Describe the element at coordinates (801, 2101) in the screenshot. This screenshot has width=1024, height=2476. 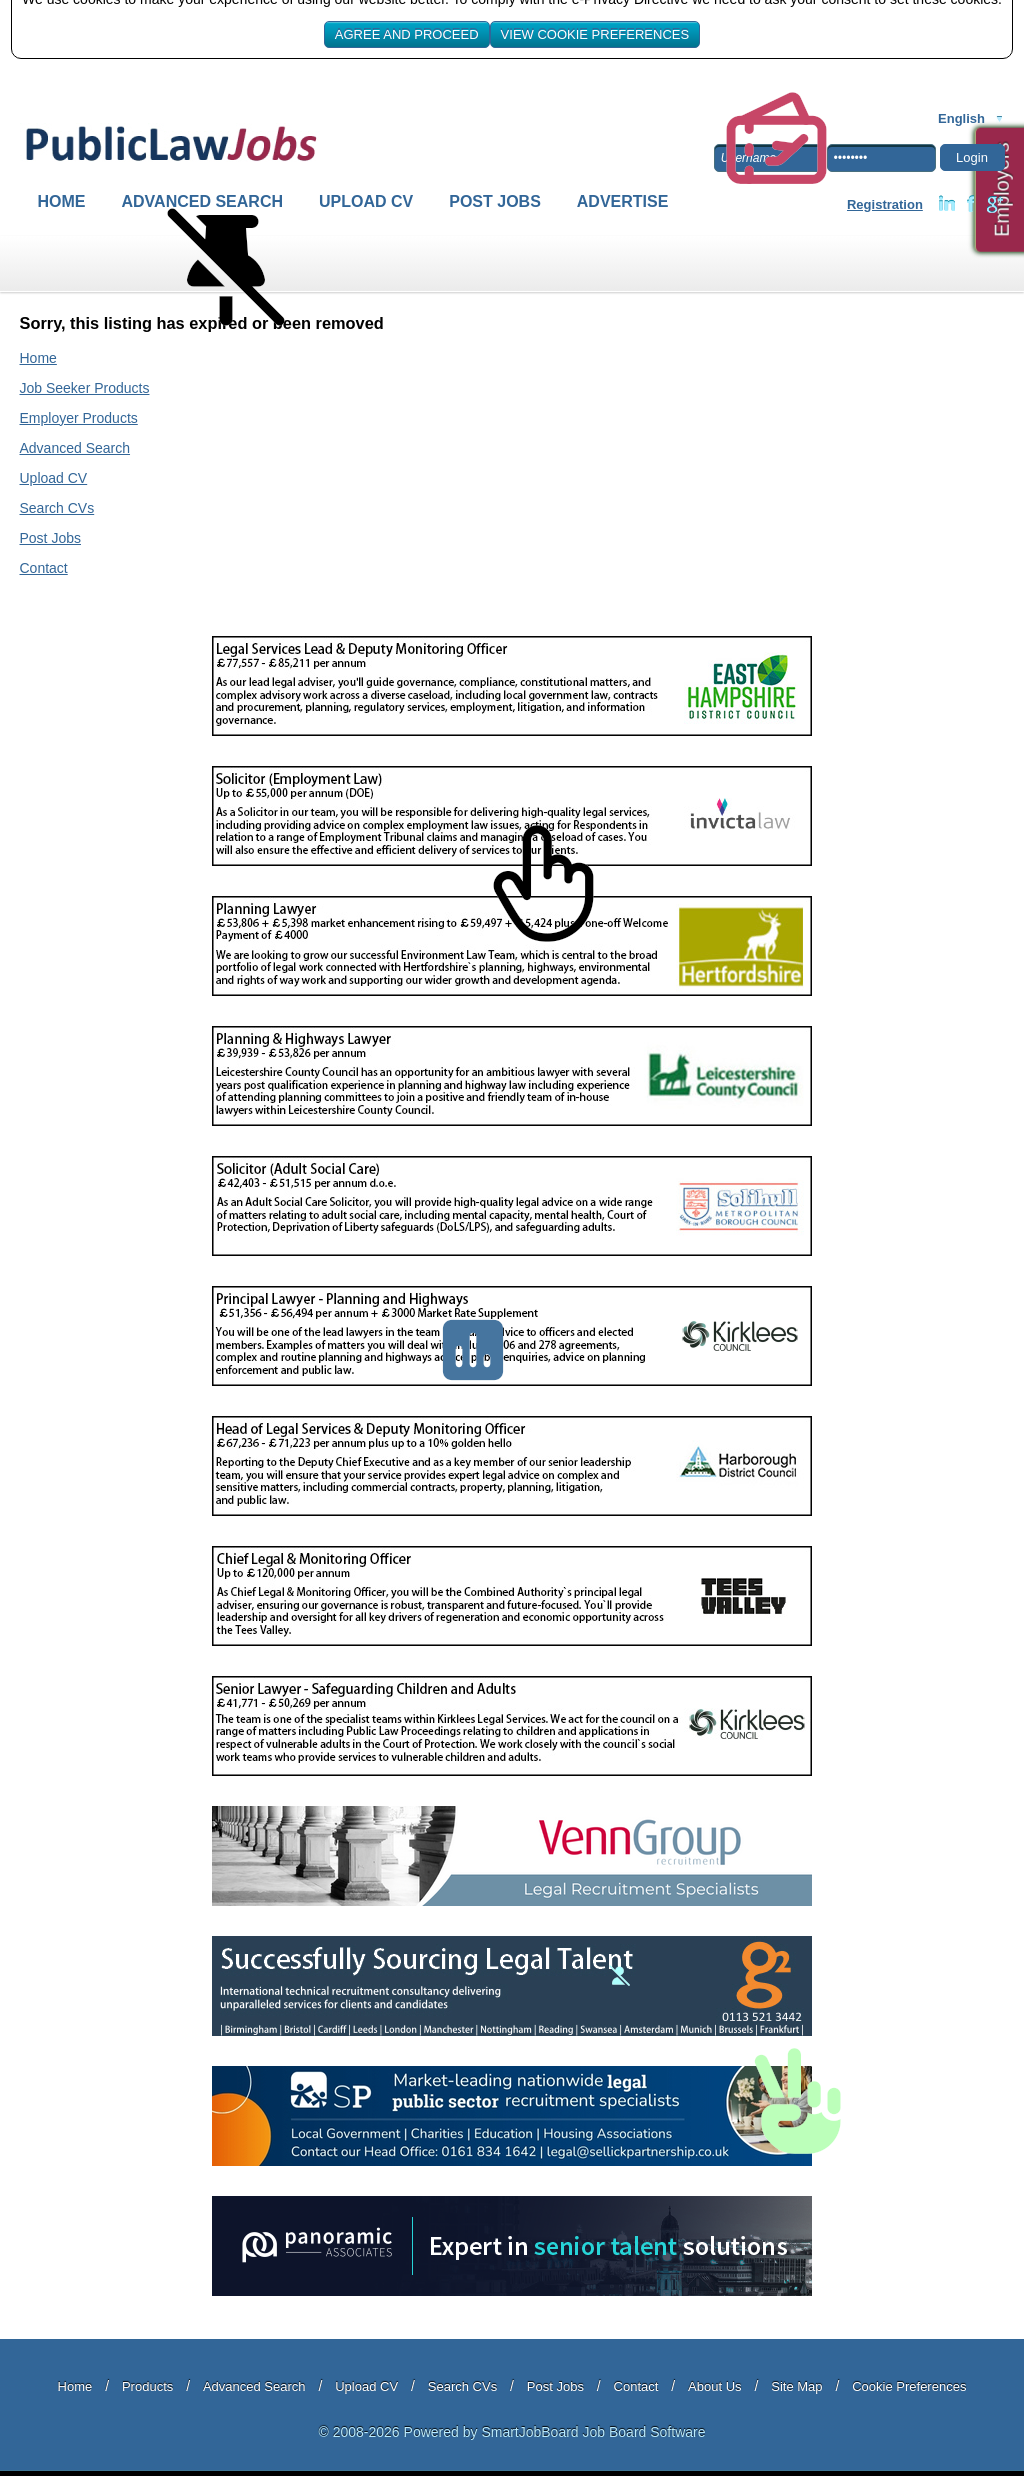
I see `peace sign or victory gesture emoji` at that location.